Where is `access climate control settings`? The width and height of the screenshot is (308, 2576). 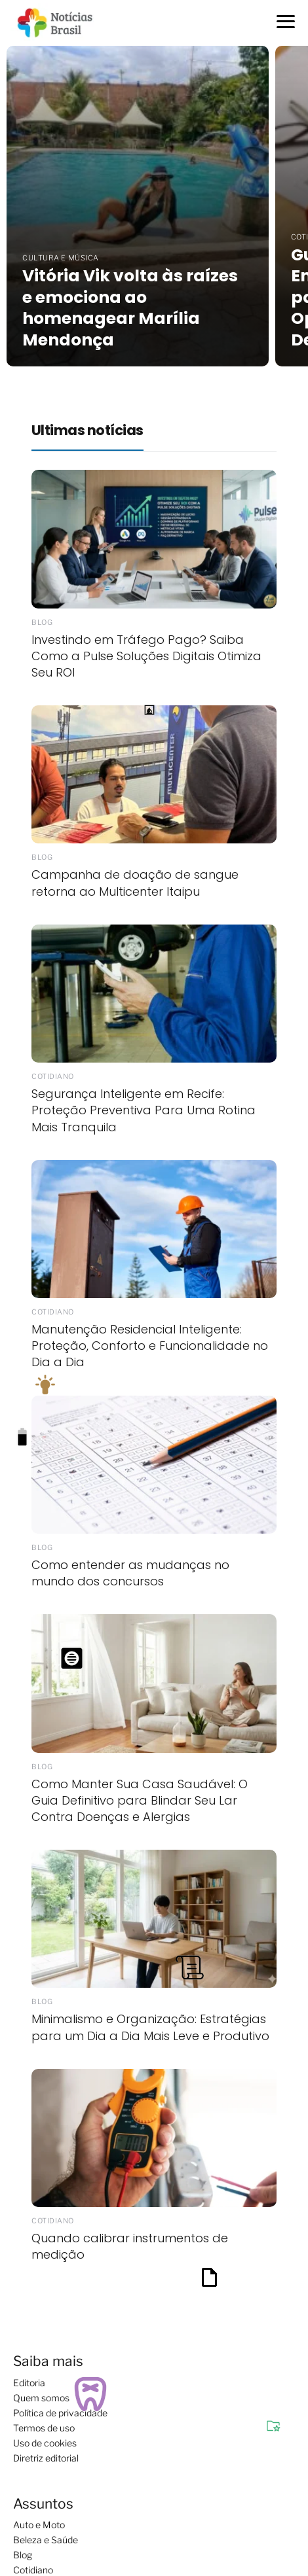
access climate control settings is located at coordinates (71, 1658).